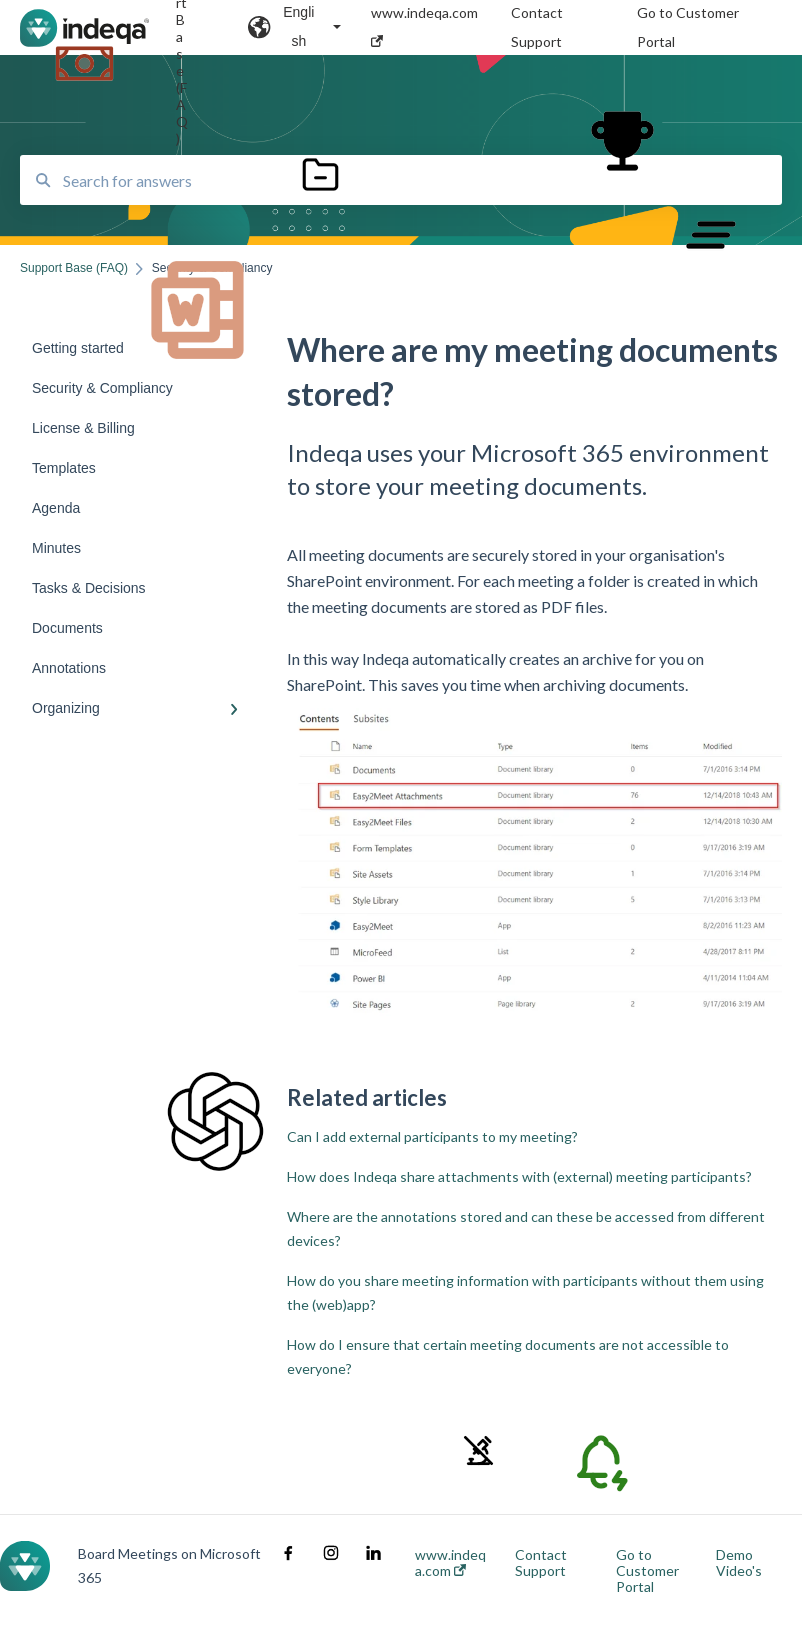  I want to click on open Microsoft Word, so click(202, 310).